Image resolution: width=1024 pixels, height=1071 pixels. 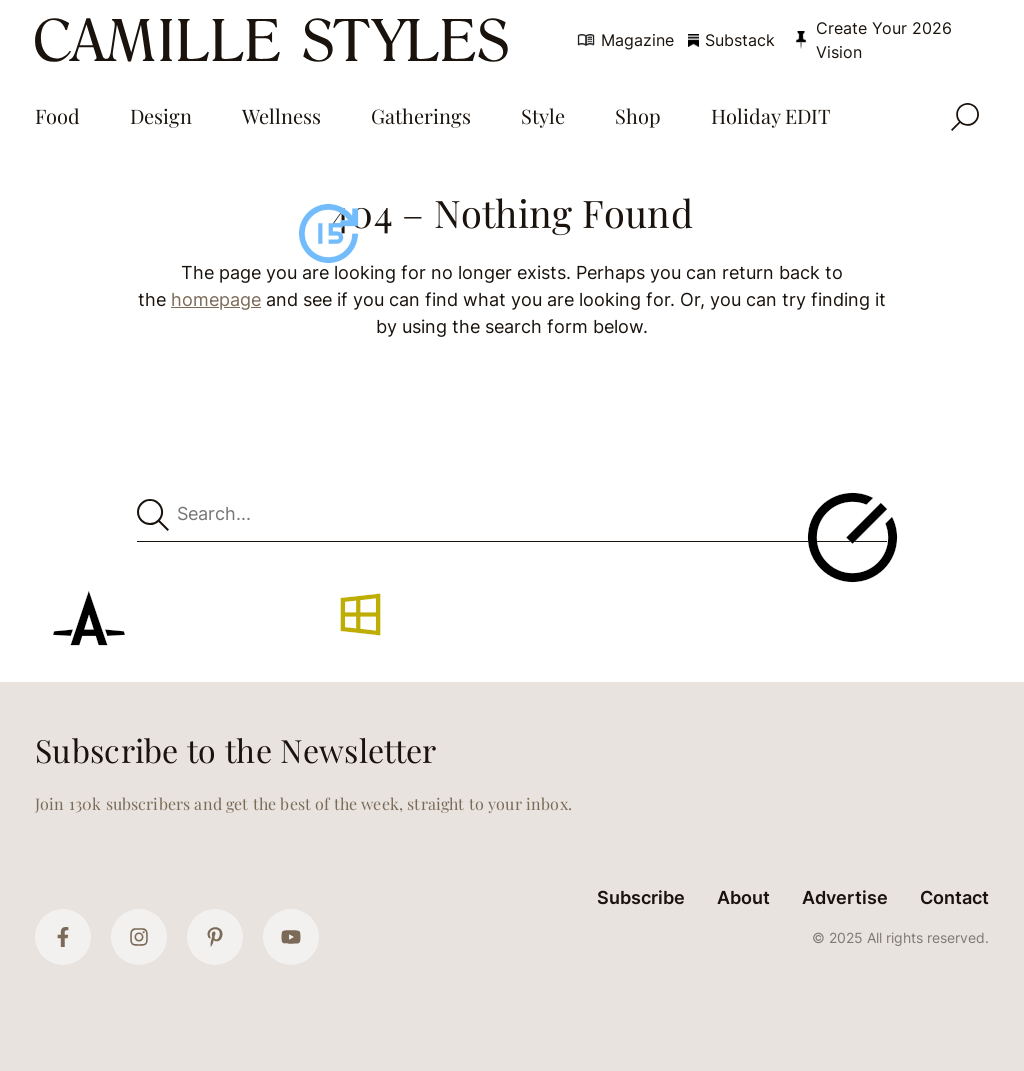 What do you see at coordinates (360, 614) in the screenshot?
I see `open windows settings or system options` at bounding box center [360, 614].